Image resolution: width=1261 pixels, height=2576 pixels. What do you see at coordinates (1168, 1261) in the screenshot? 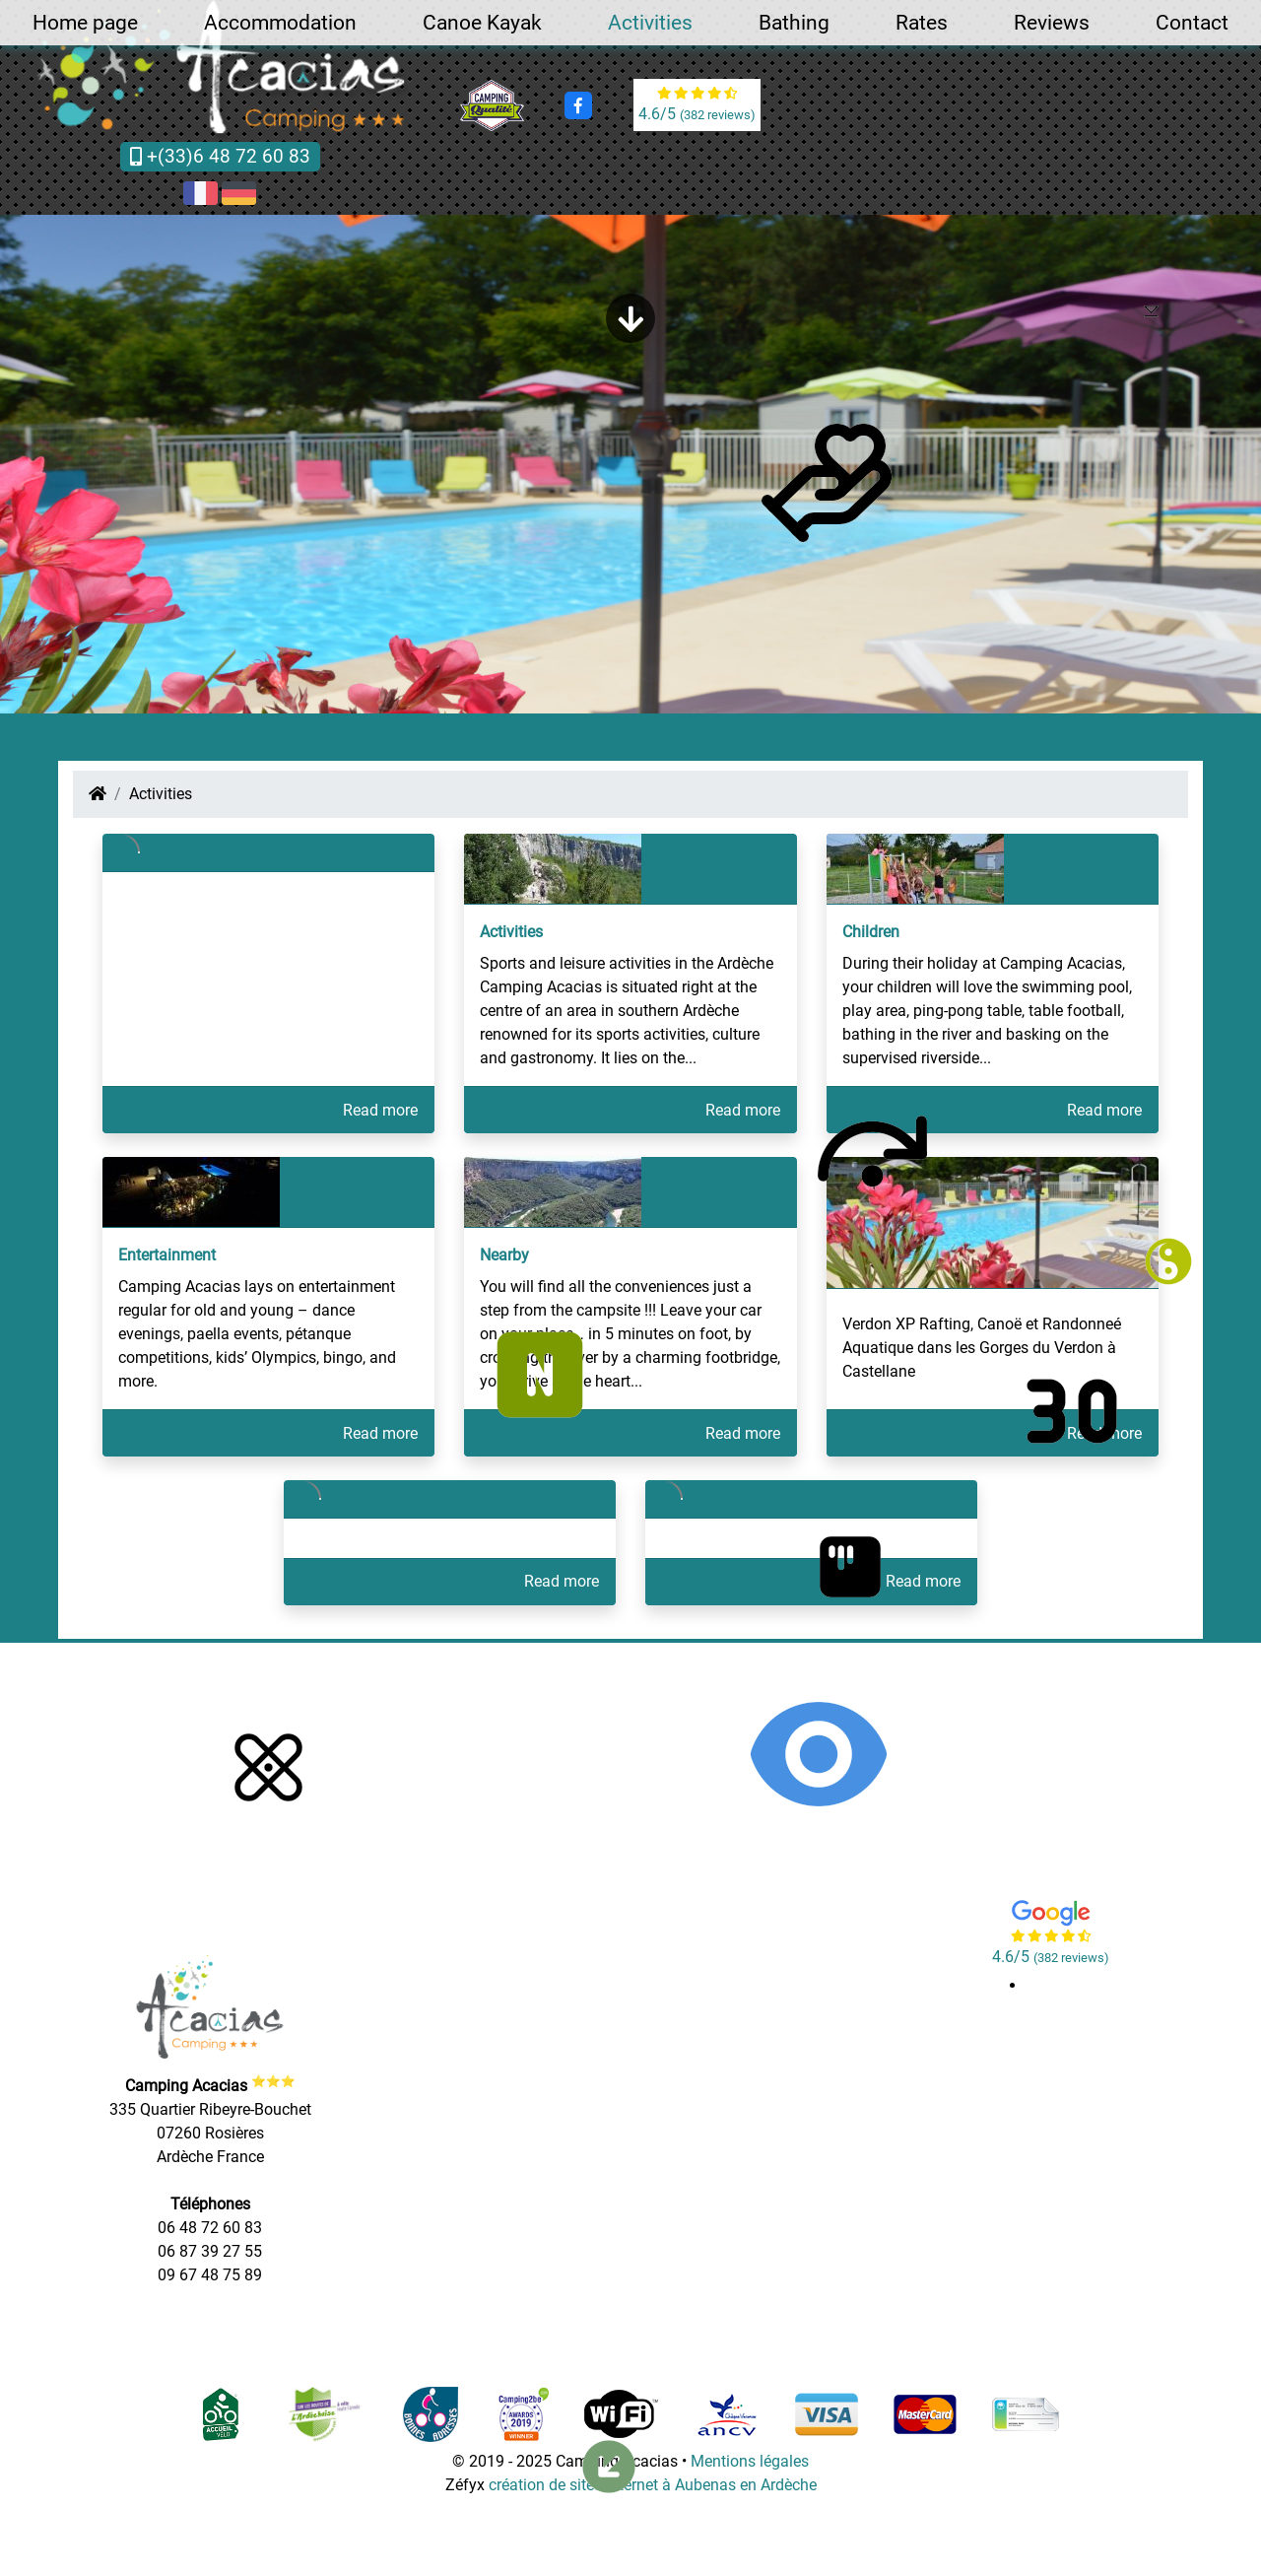
I see `toggle balance or harmony mode` at bounding box center [1168, 1261].